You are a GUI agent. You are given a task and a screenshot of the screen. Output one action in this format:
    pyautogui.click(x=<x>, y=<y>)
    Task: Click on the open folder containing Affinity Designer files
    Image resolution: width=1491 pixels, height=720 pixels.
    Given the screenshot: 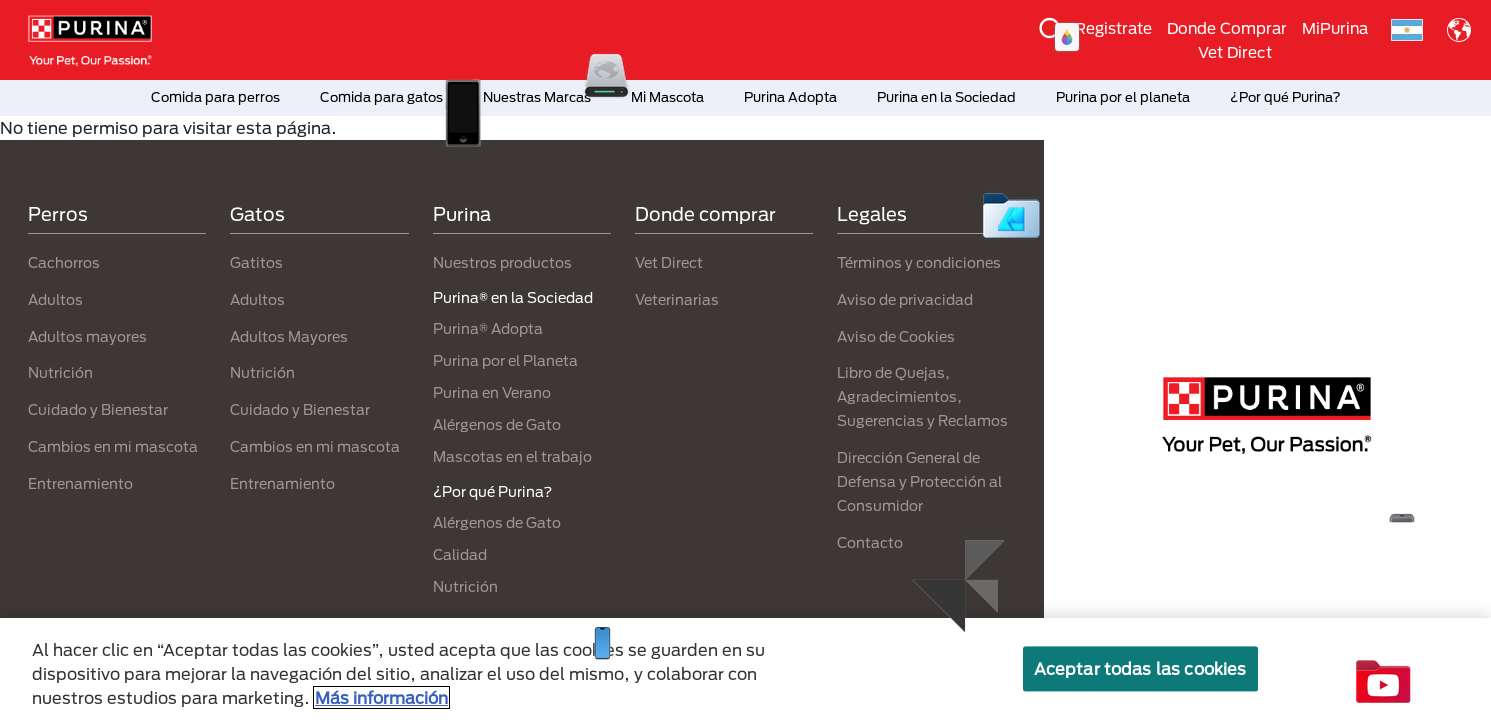 What is the action you would take?
    pyautogui.click(x=1011, y=217)
    